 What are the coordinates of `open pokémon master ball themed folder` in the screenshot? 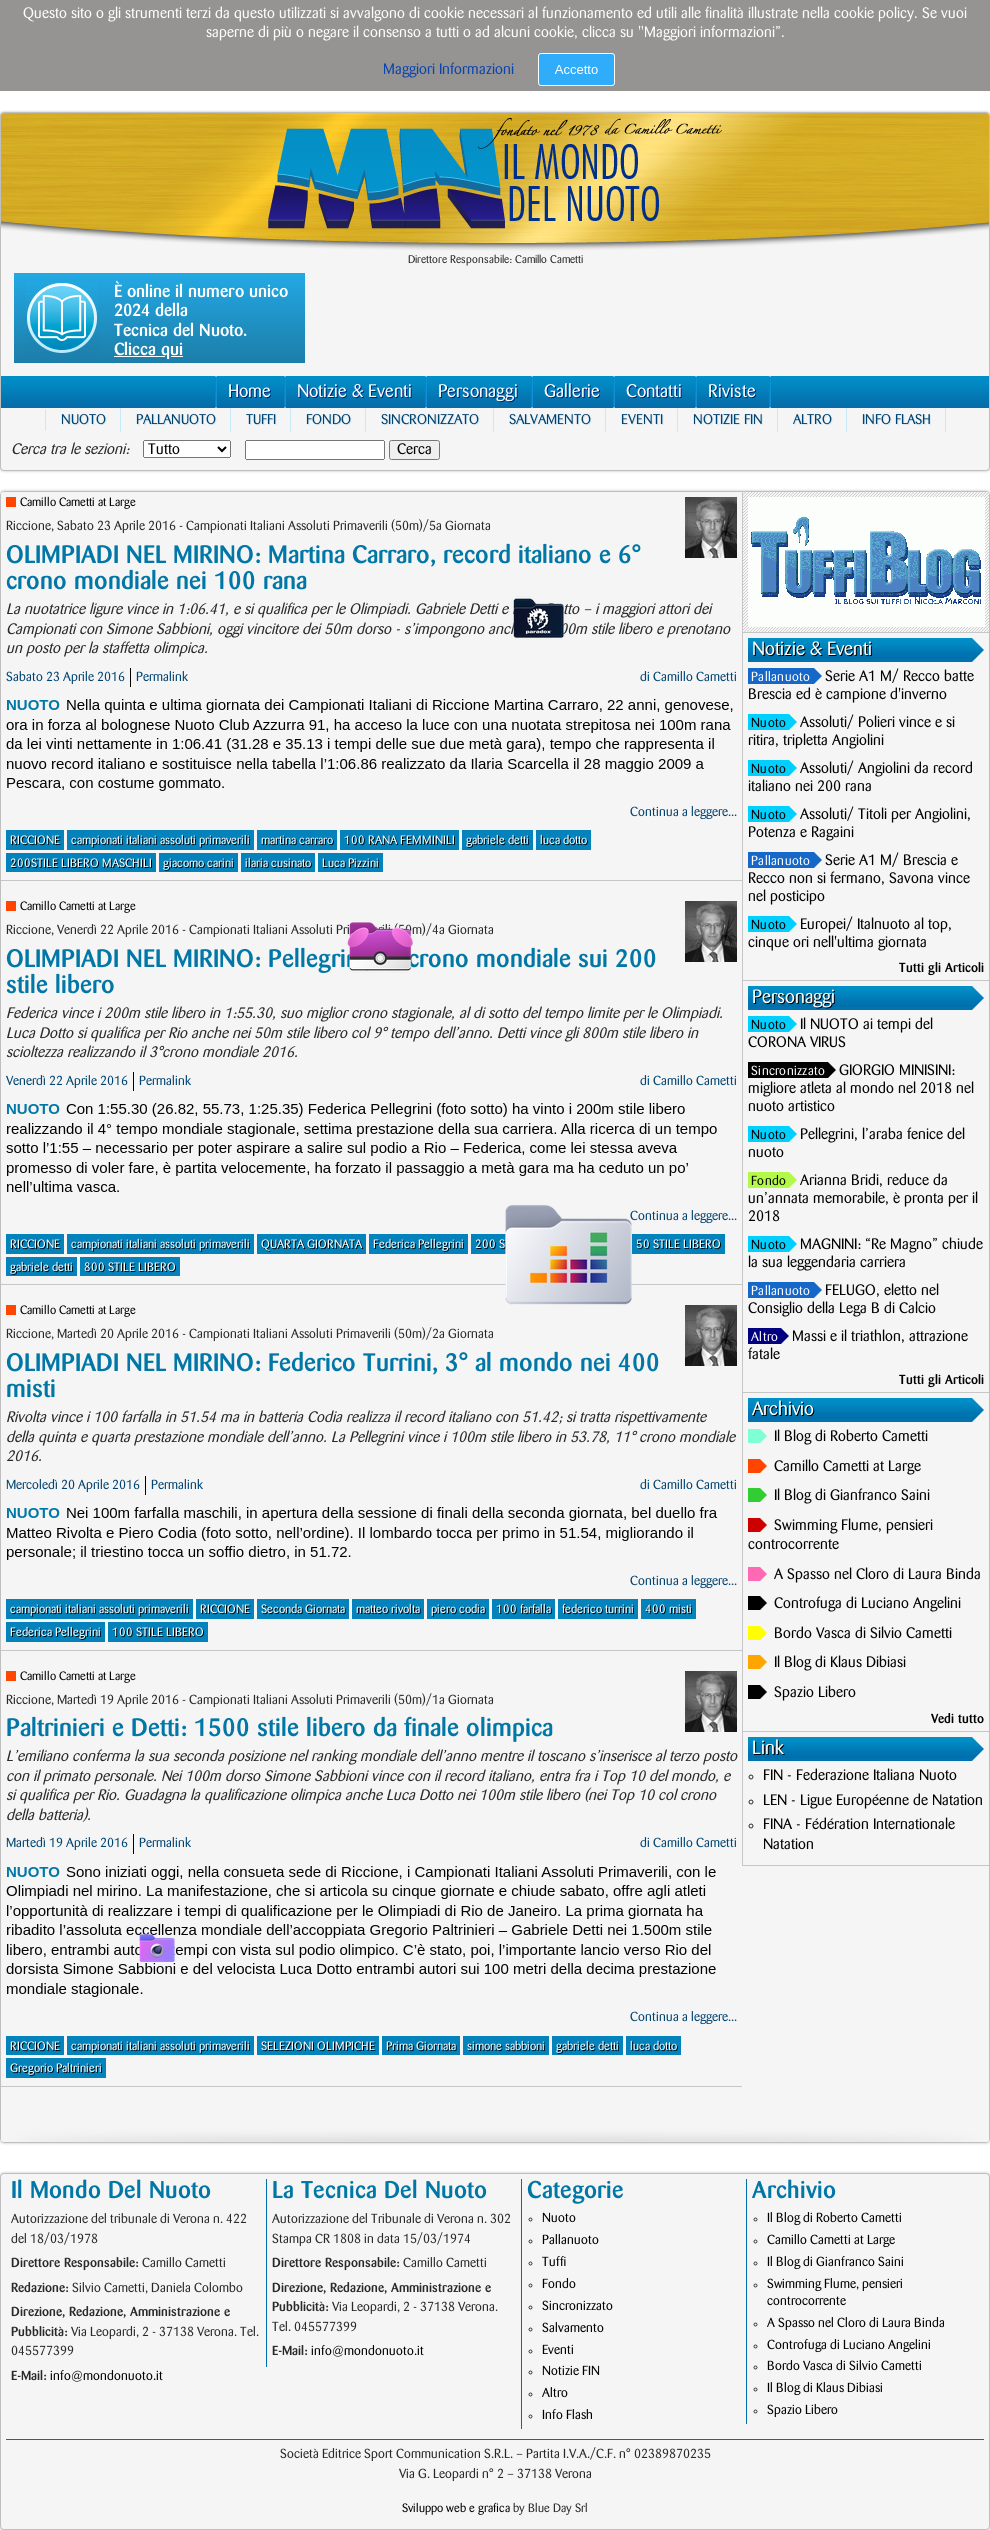 It's located at (380, 948).